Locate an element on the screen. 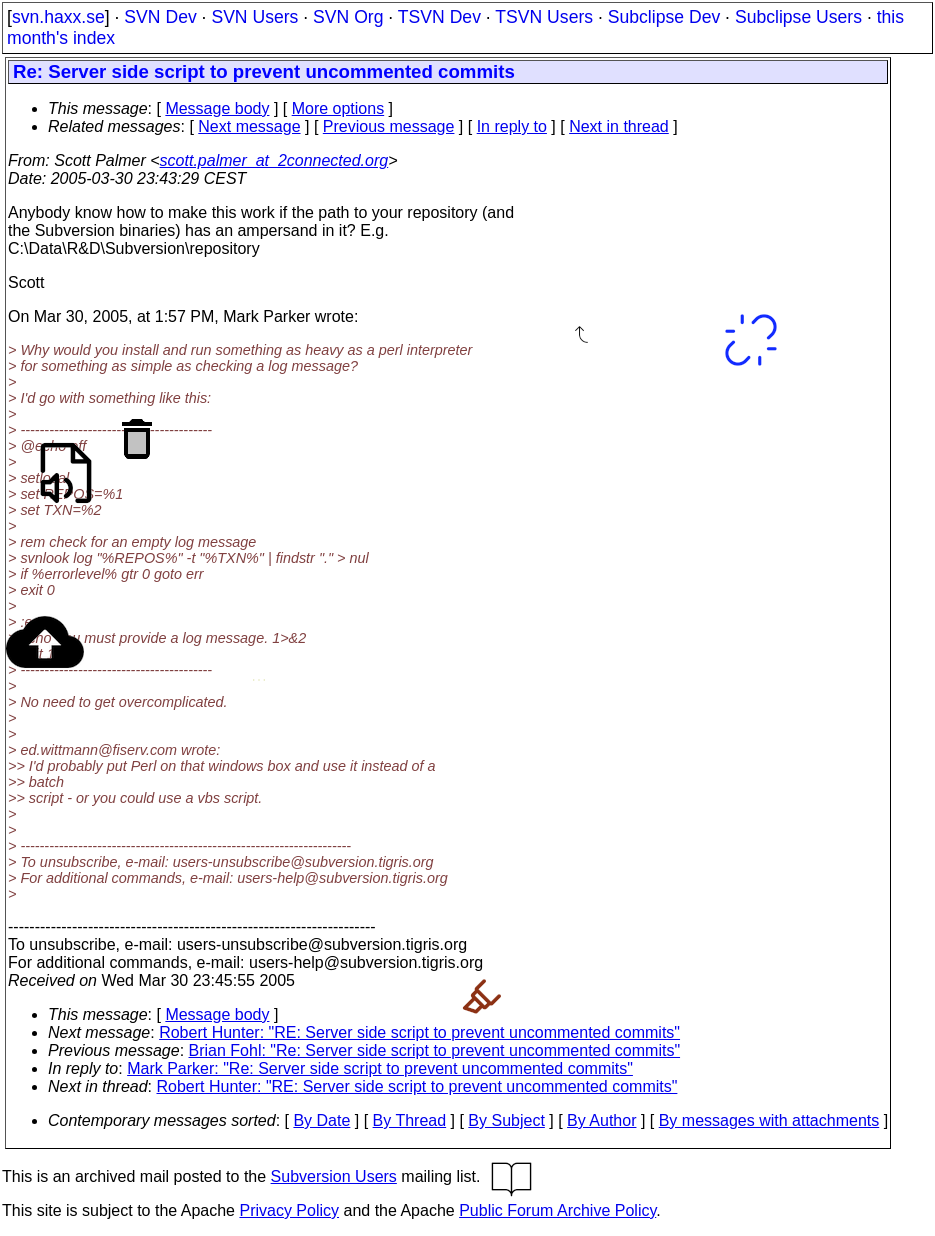 Image resolution: width=935 pixels, height=1236 pixels. go back and up in navigation is located at coordinates (581, 334).